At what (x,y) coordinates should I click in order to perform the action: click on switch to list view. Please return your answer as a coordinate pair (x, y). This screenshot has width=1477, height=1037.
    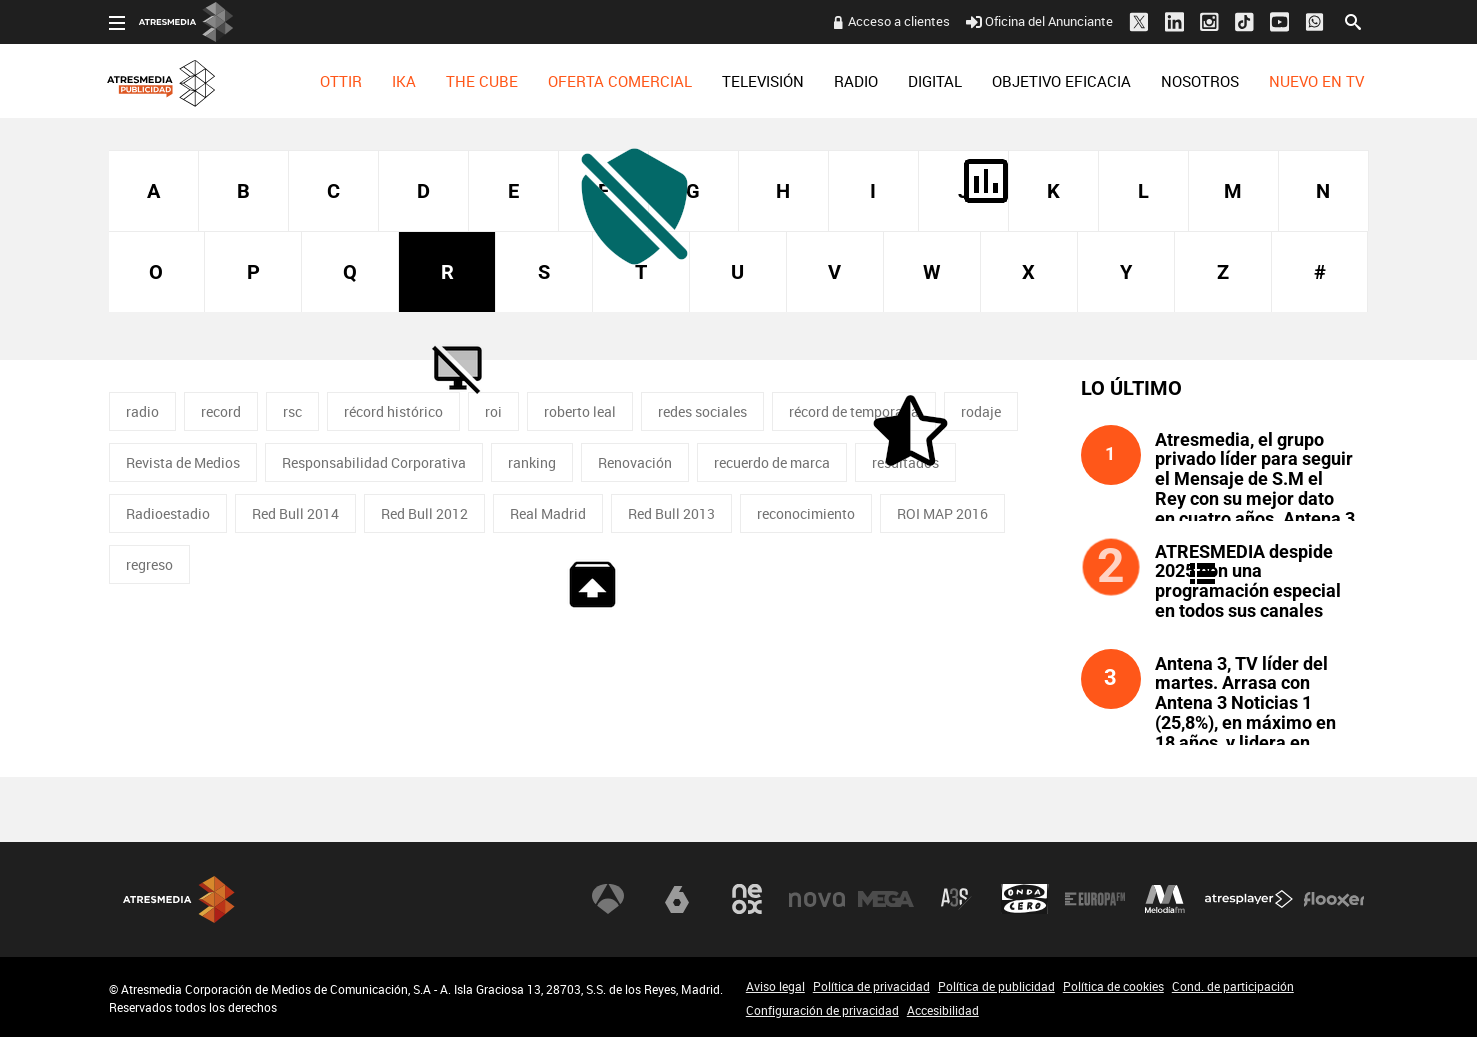
    Looking at the image, I should click on (1203, 574).